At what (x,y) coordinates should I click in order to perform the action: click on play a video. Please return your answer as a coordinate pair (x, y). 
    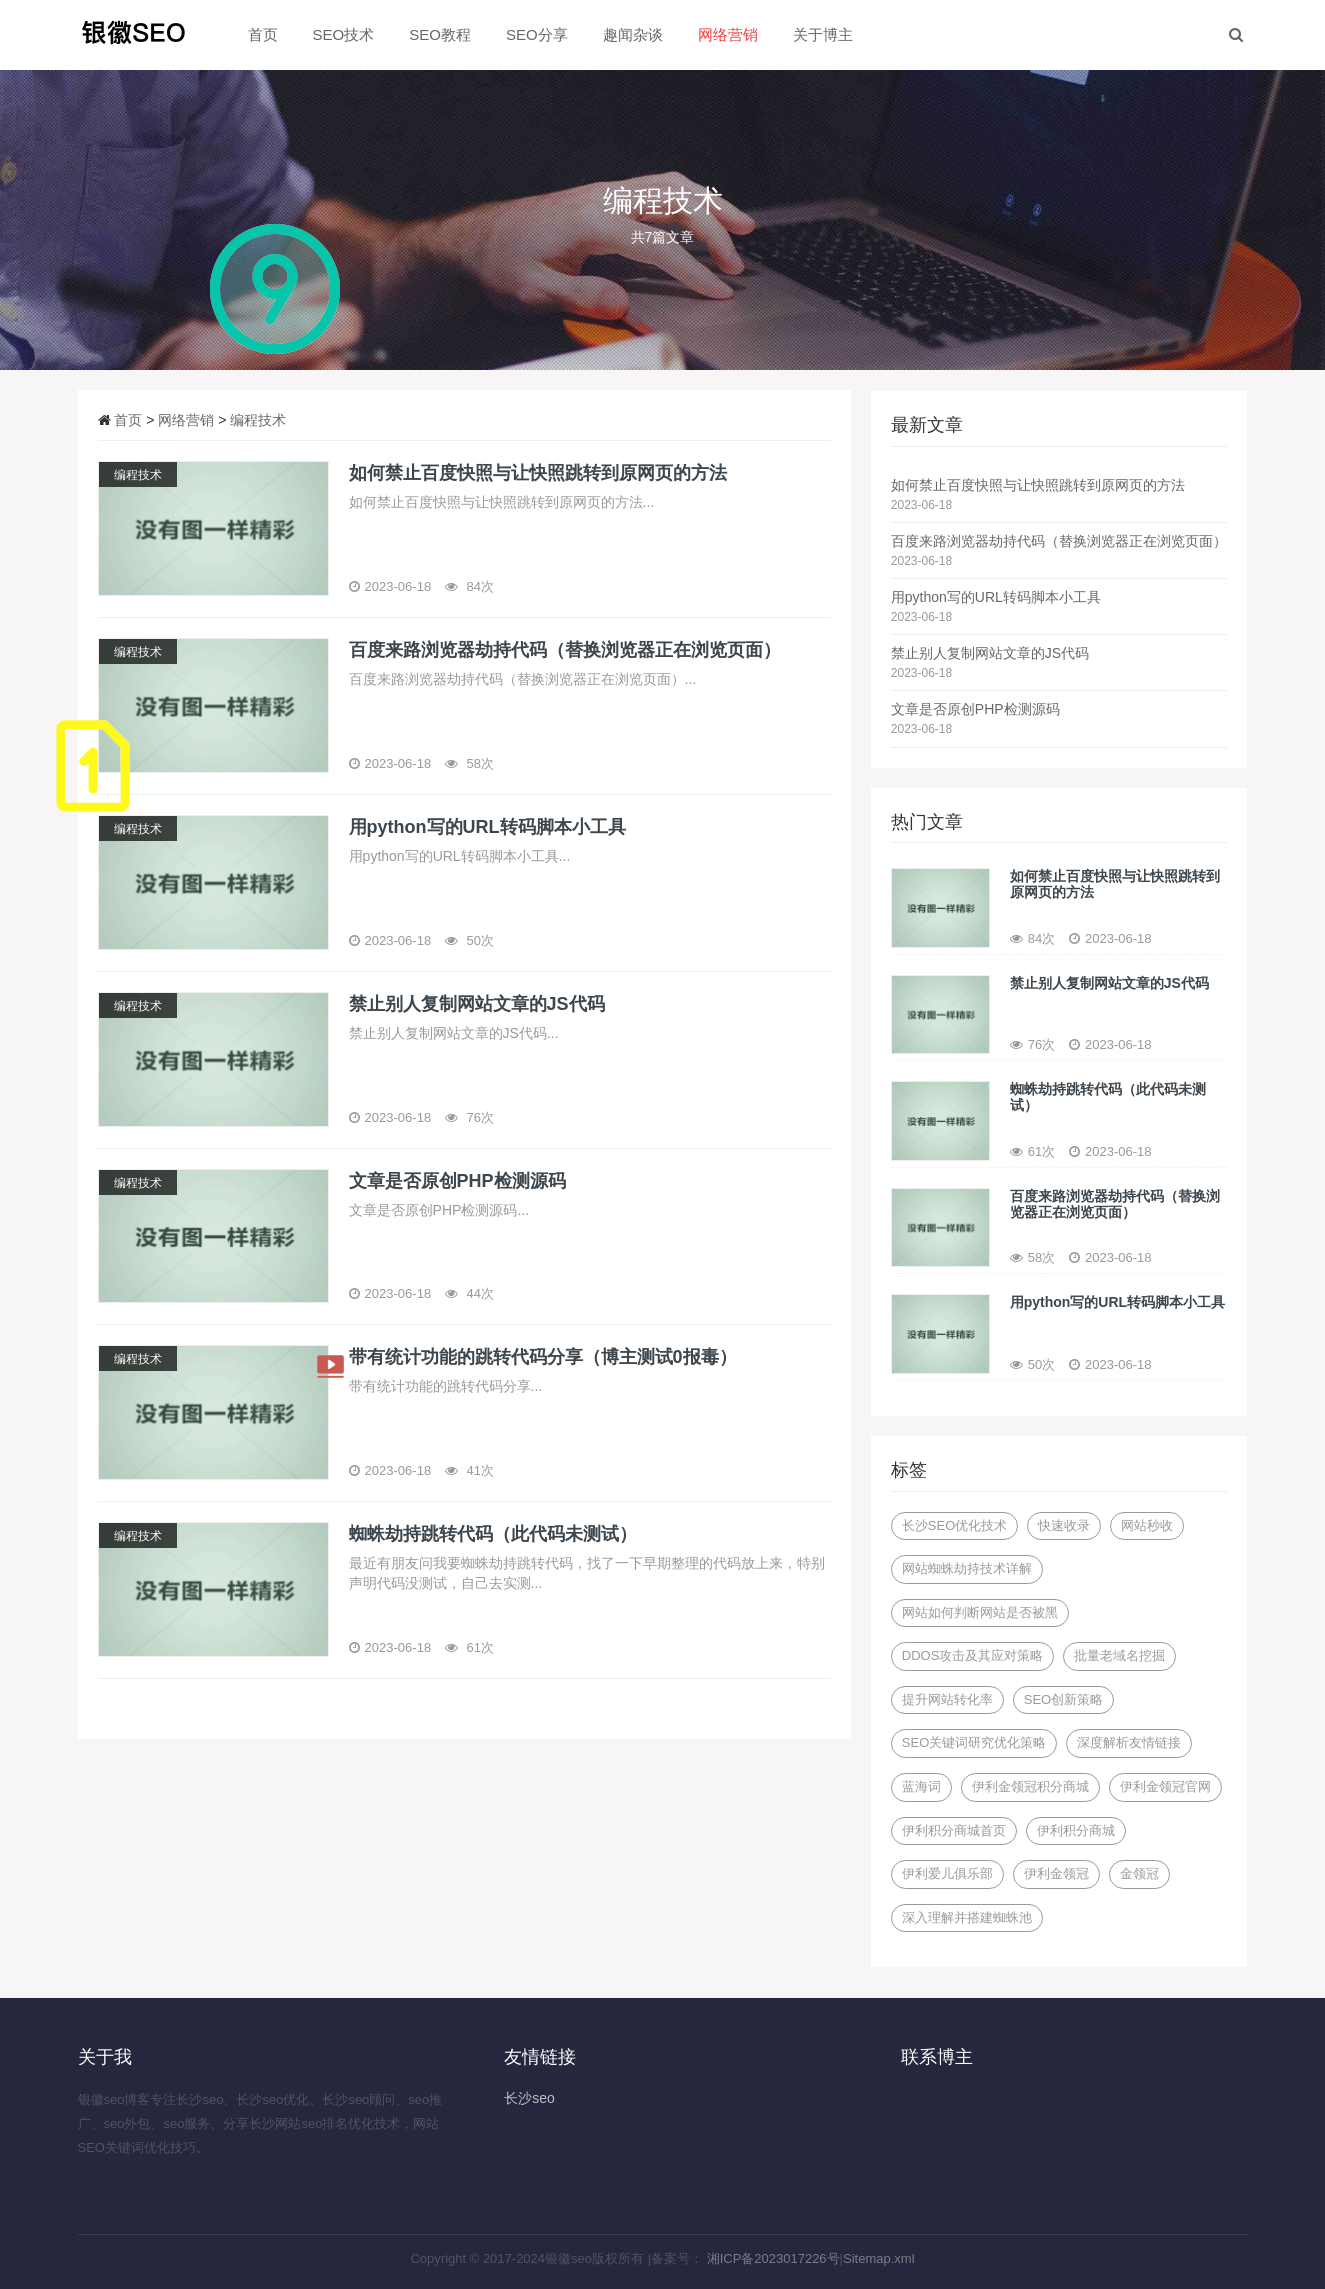
    Looking at the image, I should click on (330, 1366).